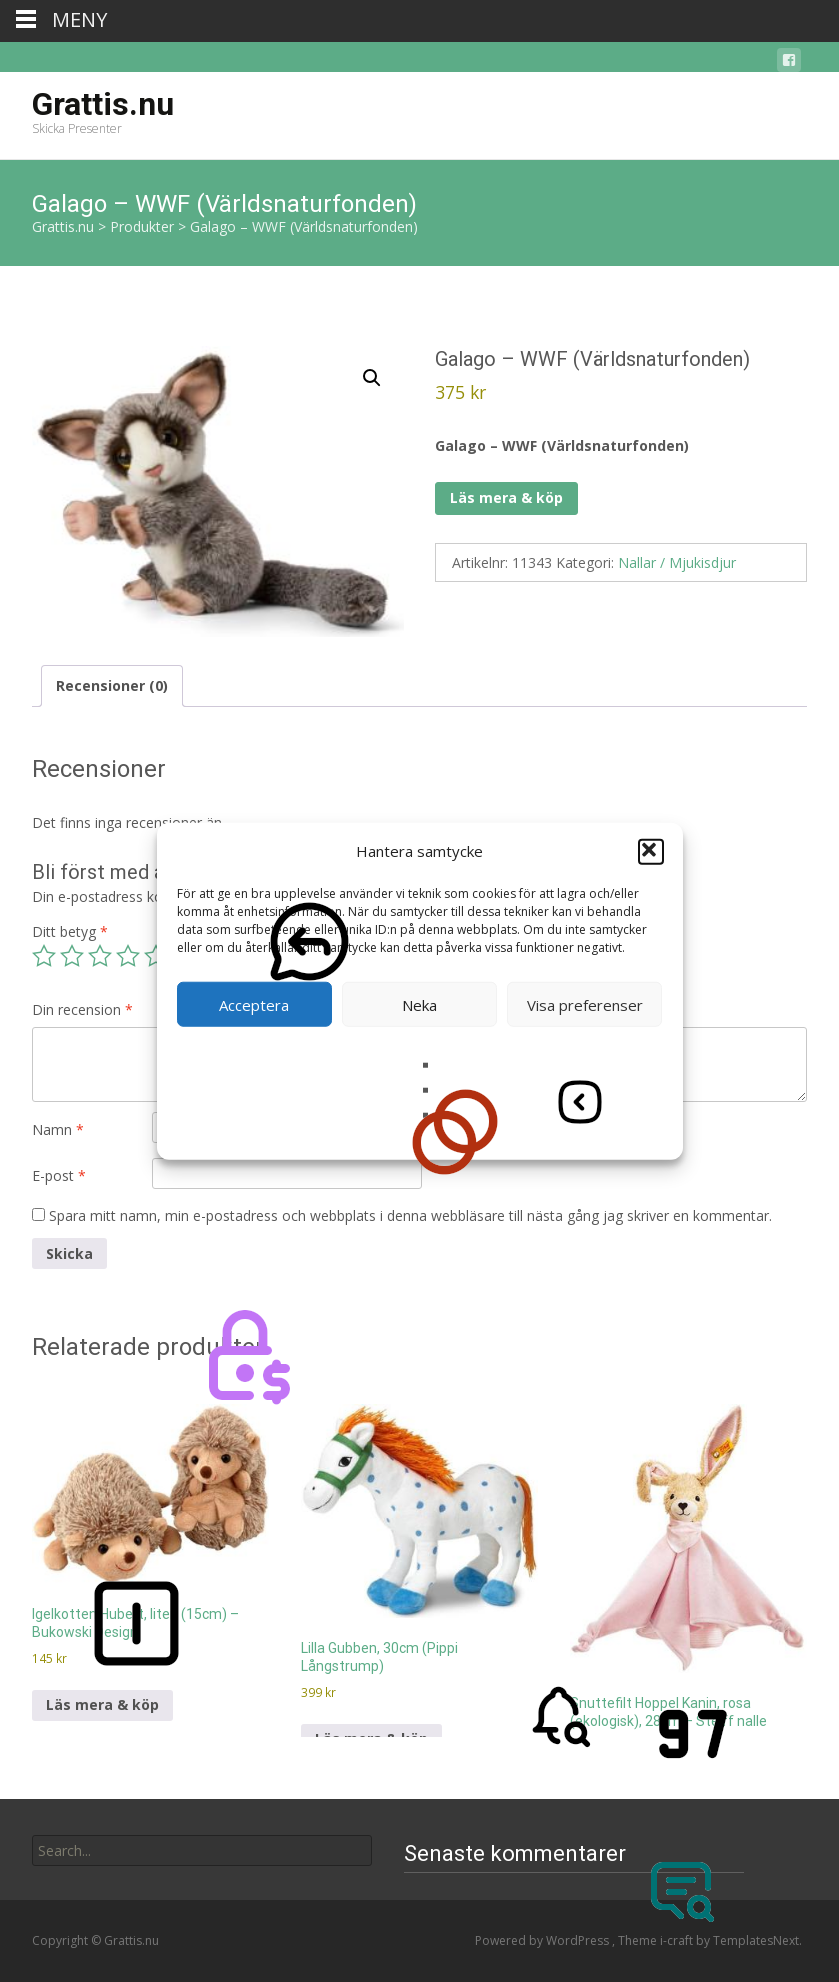 Image resolution: width=839 pixels, height=1982 pixels. Describe the element at coordinates (558, 1715) in the screenshot. I see `search through your notifications` at that location.